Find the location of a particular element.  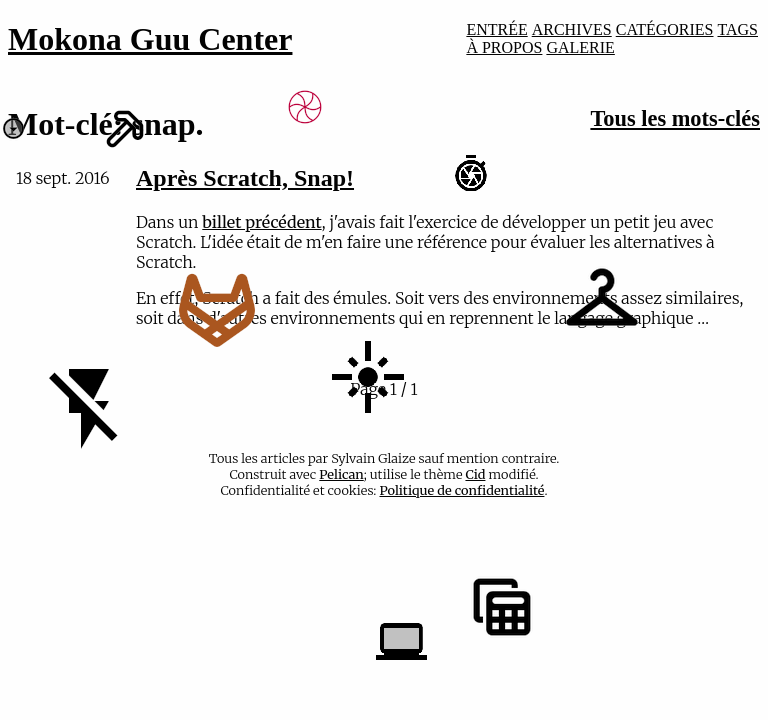

access coat check or wardrobe services is located at coordinates (602, 297).